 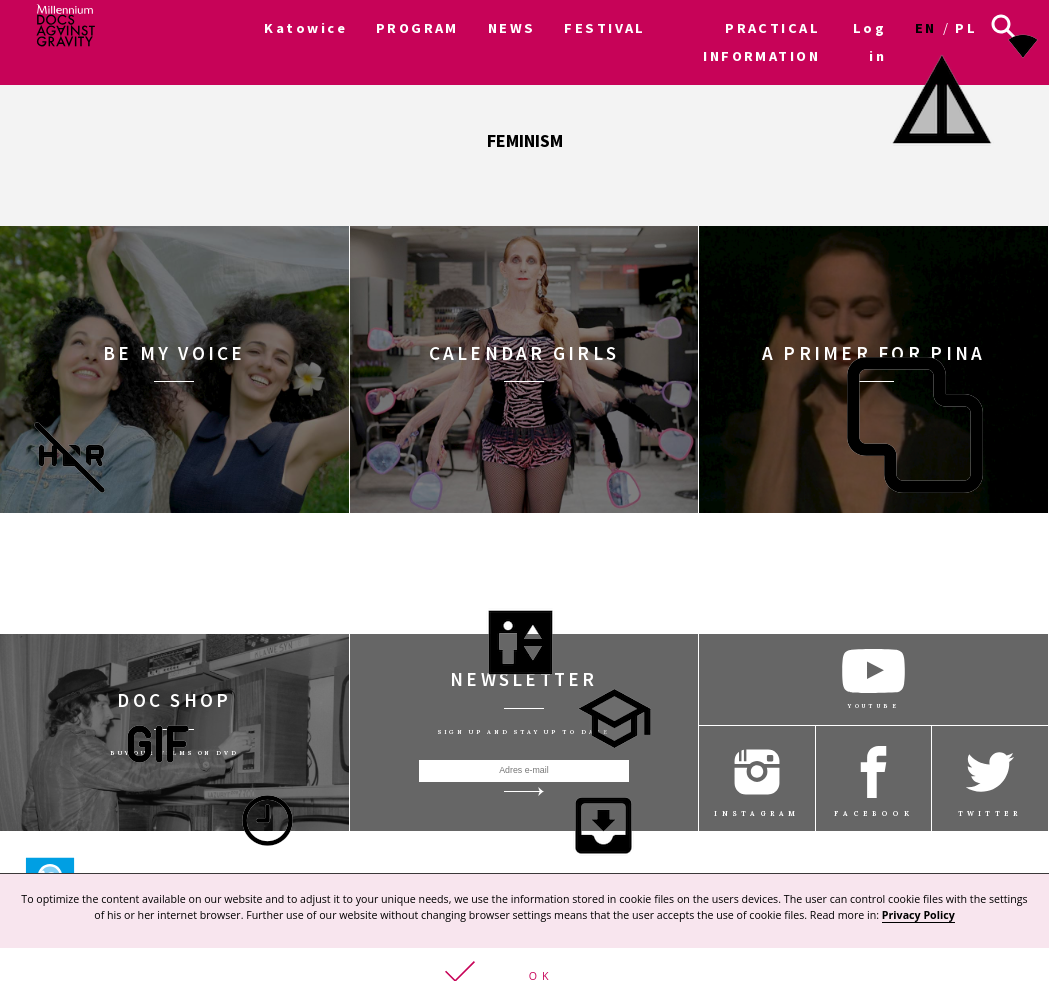 I want to click on indicates elevator access available, so click(x=520, y=642).